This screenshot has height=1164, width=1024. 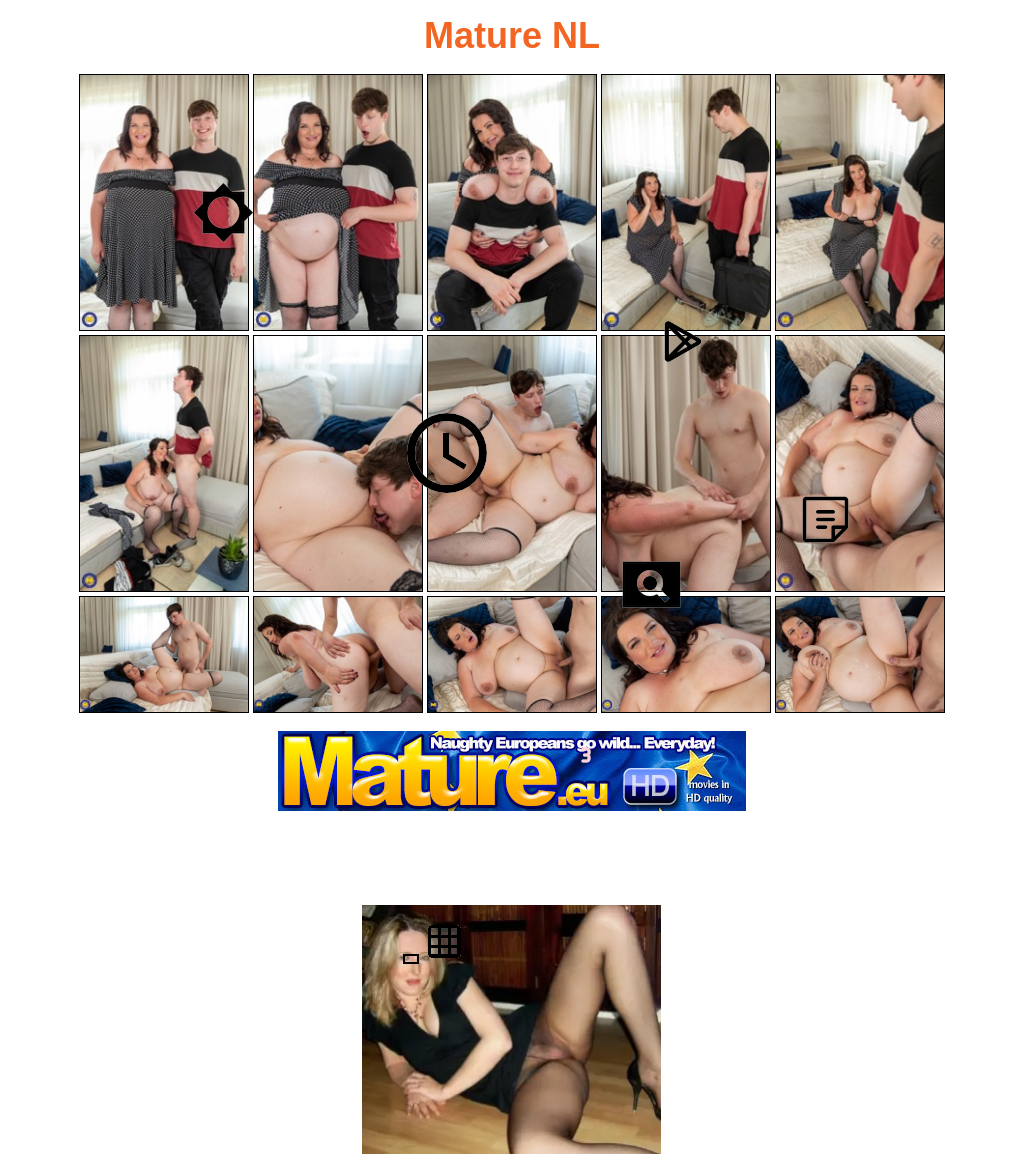 What do you see at coordinates (679, 341) in the screenshot?
I see `open google play store` at bounding box center [679, 341].